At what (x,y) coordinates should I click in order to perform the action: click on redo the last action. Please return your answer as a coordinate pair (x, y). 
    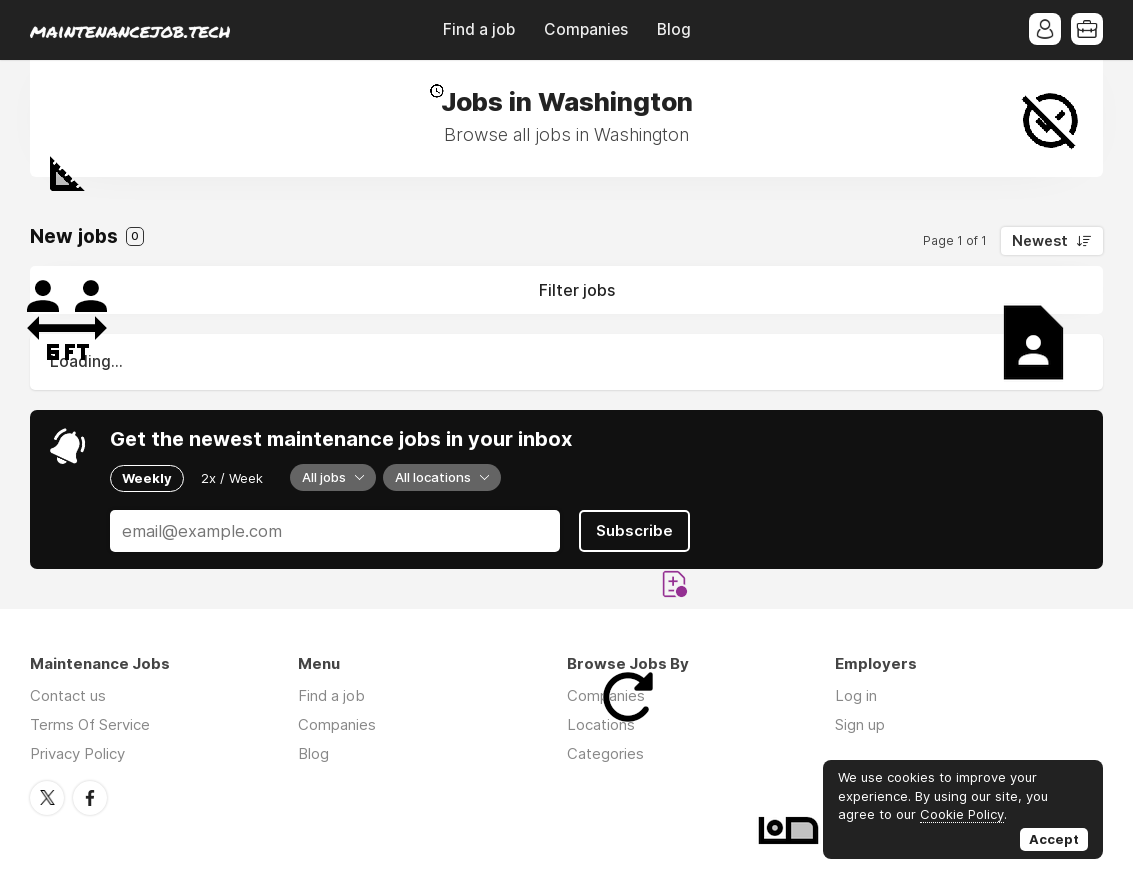
    Looking at the image, I should click on (628, 697).